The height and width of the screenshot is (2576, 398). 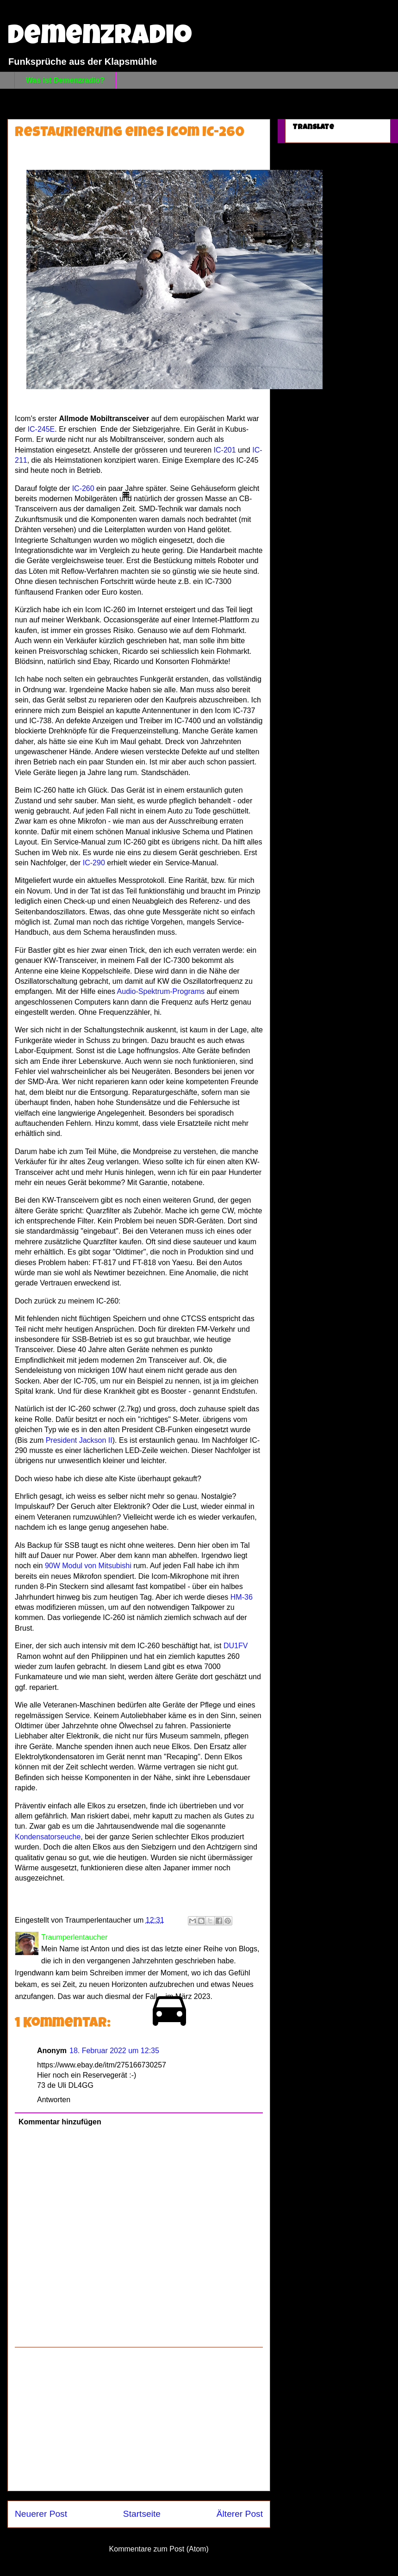 What do you see at coordinates (169, 2011) in the screenshot?
I see `time to leave notification for upcoming trip` at bounding box center [169, 2011].